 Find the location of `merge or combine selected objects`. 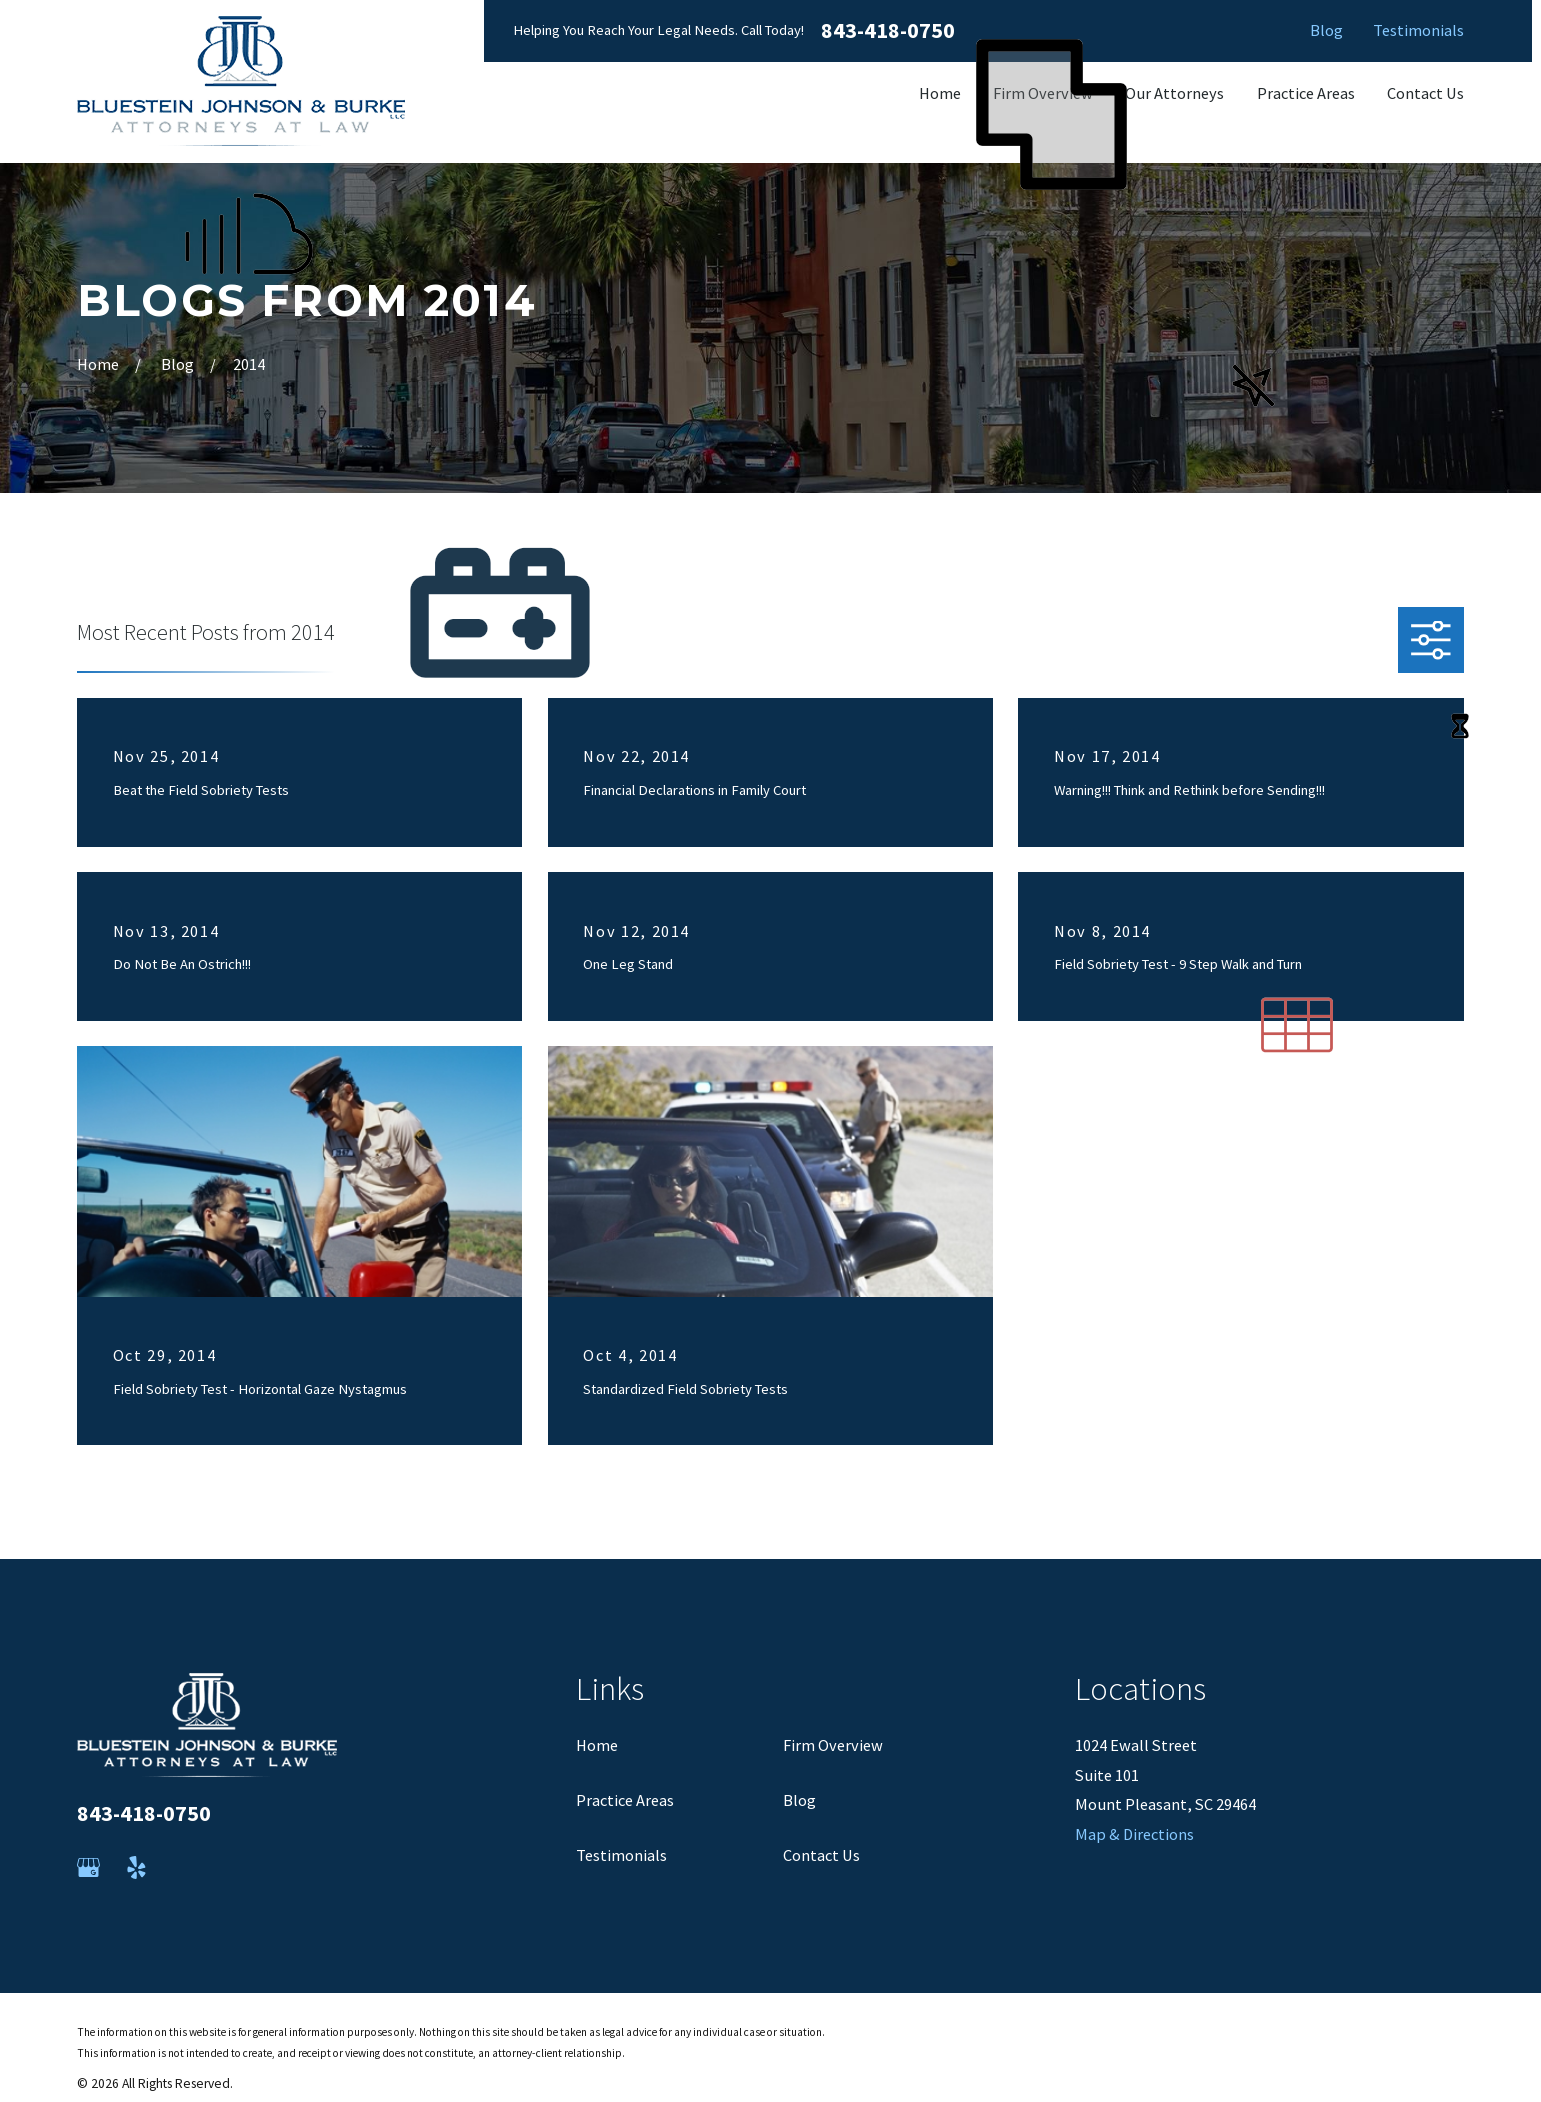

merge or combine selected objects is located at coordinates (1051, 114).